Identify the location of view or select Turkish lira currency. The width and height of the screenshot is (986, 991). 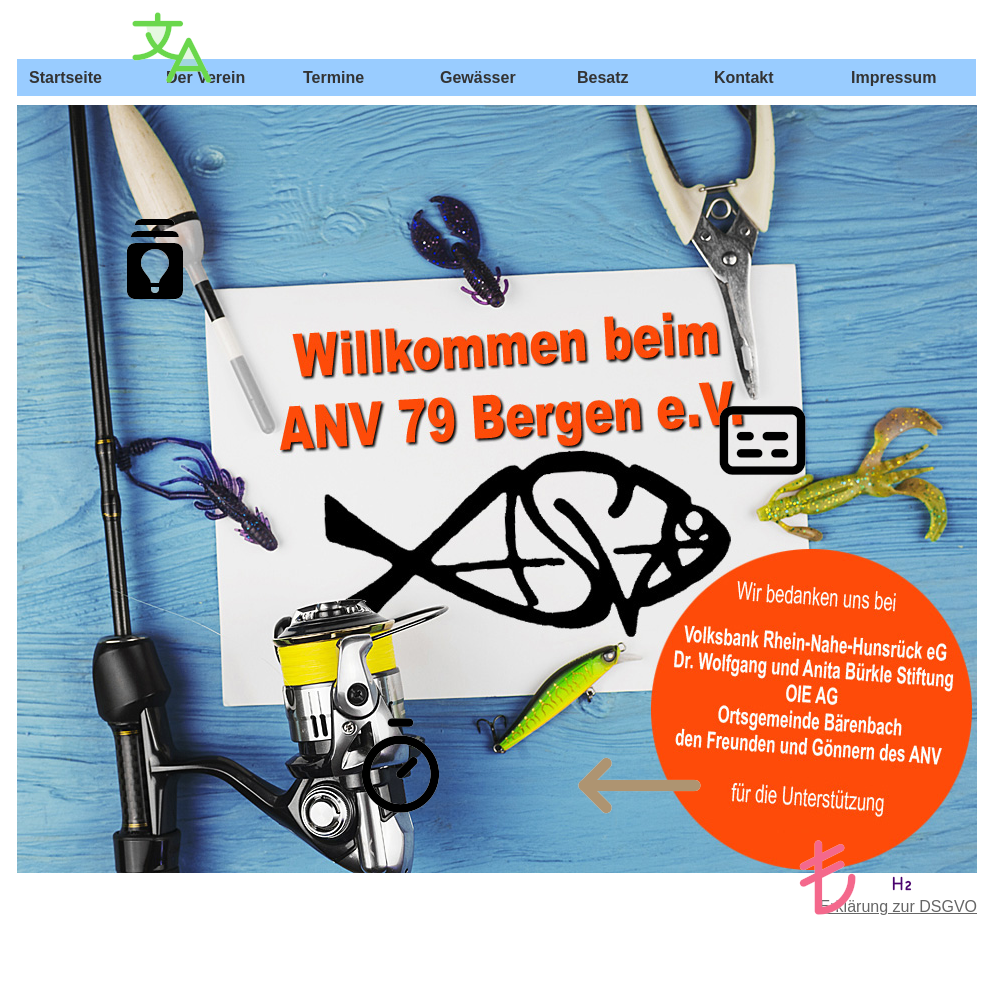
(829, 877).